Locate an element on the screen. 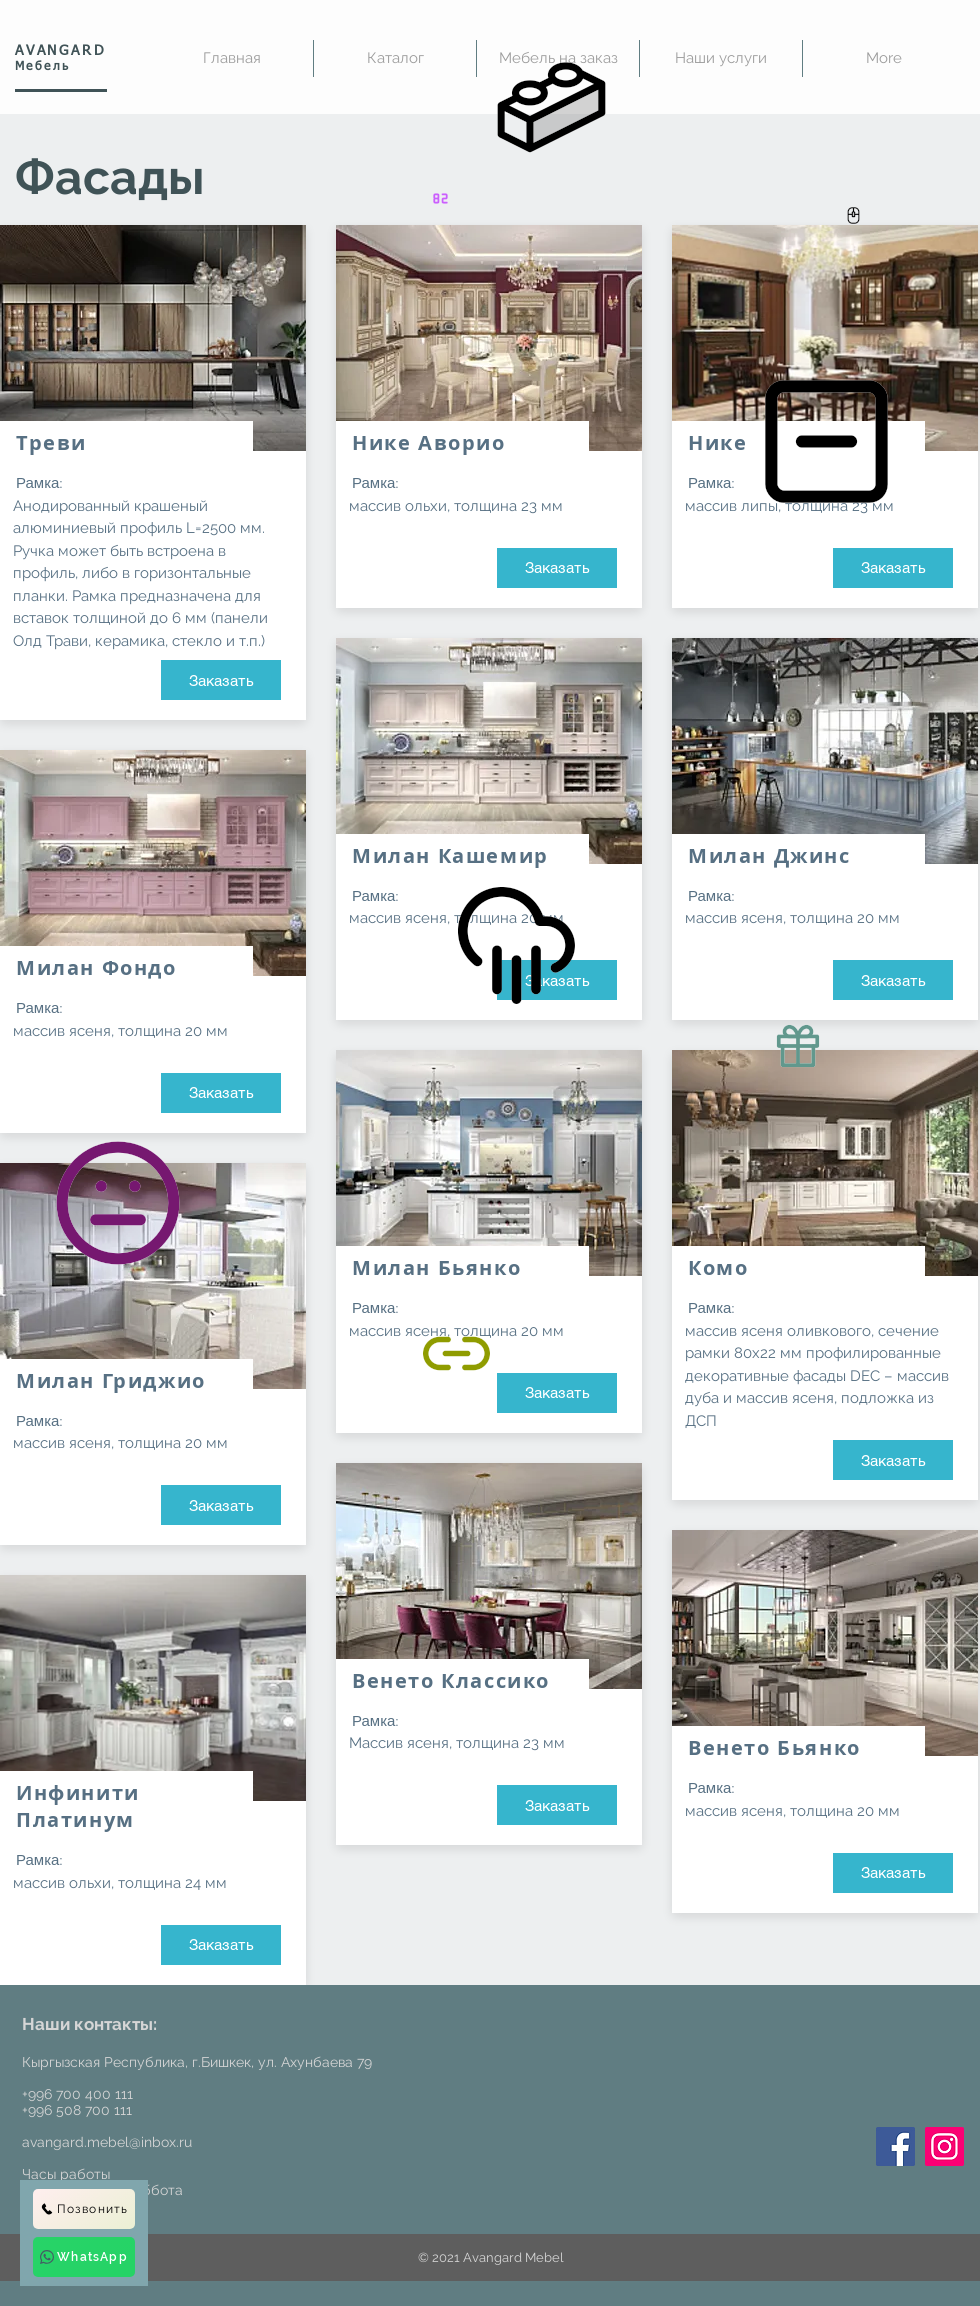 The height and width of the screenshot is (2306, 980). copy or share a link is located at coordinates (456, 1353).